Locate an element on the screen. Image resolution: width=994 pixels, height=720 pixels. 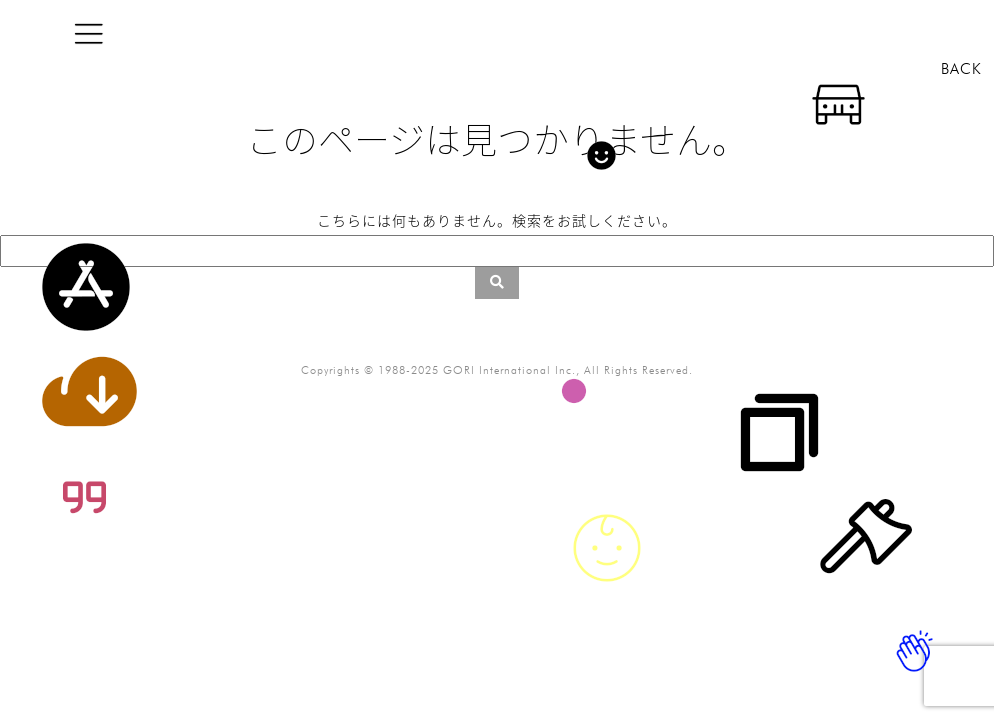
copy to clipboard is located at coordinates (779, 432).